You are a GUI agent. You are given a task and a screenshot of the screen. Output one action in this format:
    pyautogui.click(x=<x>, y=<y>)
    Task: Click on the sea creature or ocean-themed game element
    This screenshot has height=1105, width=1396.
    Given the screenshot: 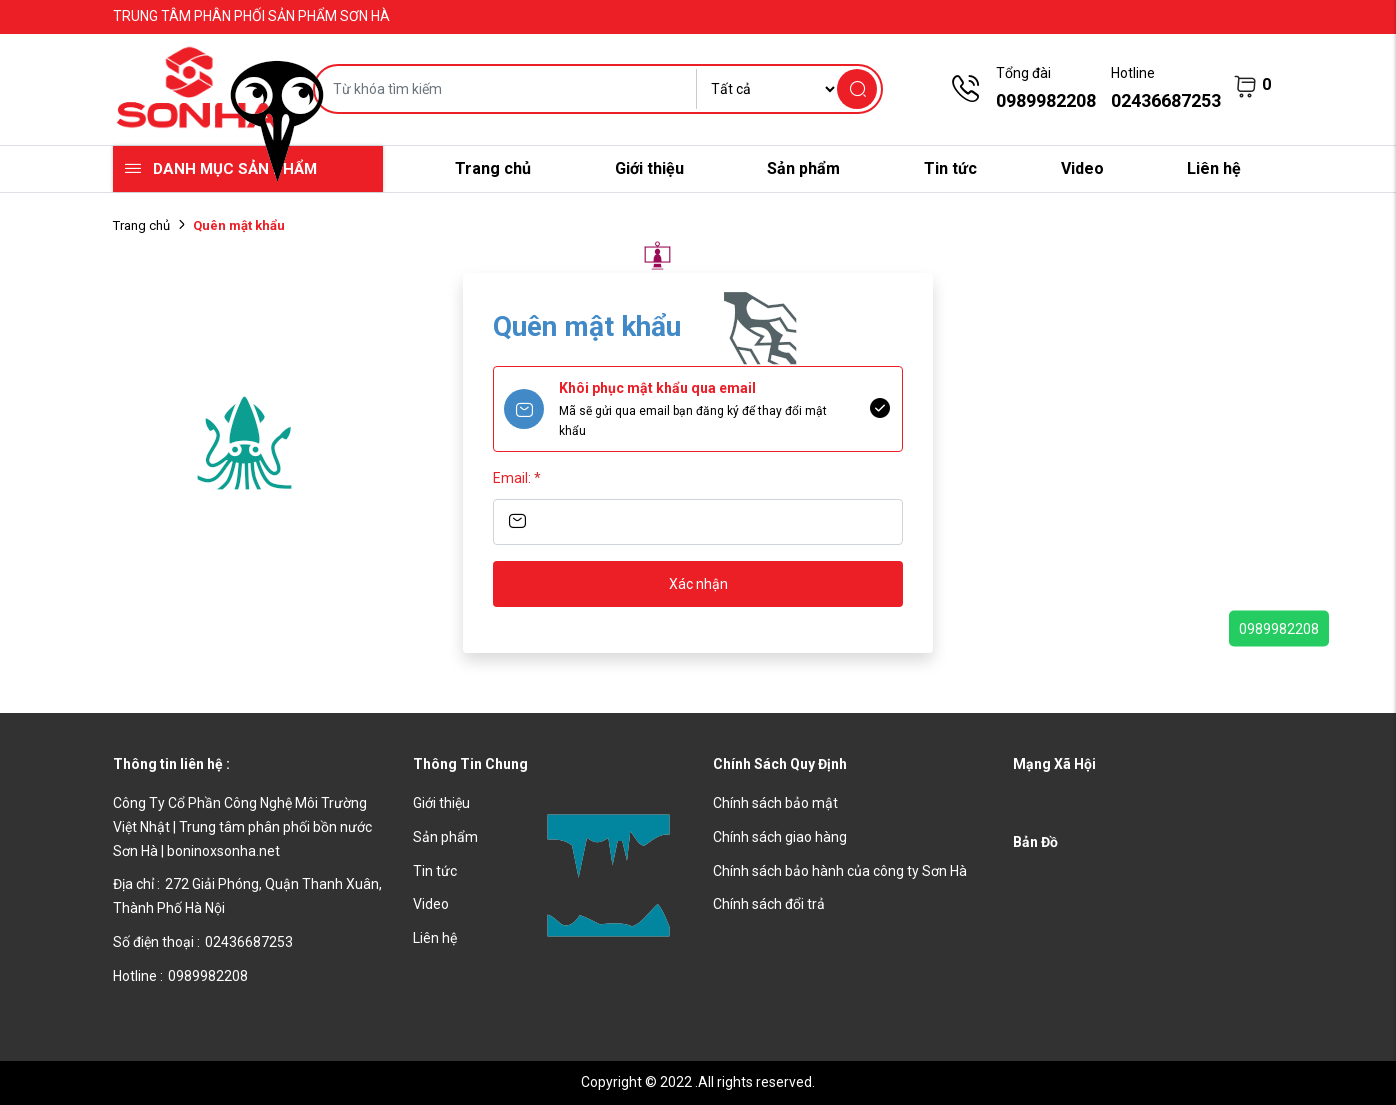 What is the action you would take?
    pyautogui.click(x=244, y=442)
    